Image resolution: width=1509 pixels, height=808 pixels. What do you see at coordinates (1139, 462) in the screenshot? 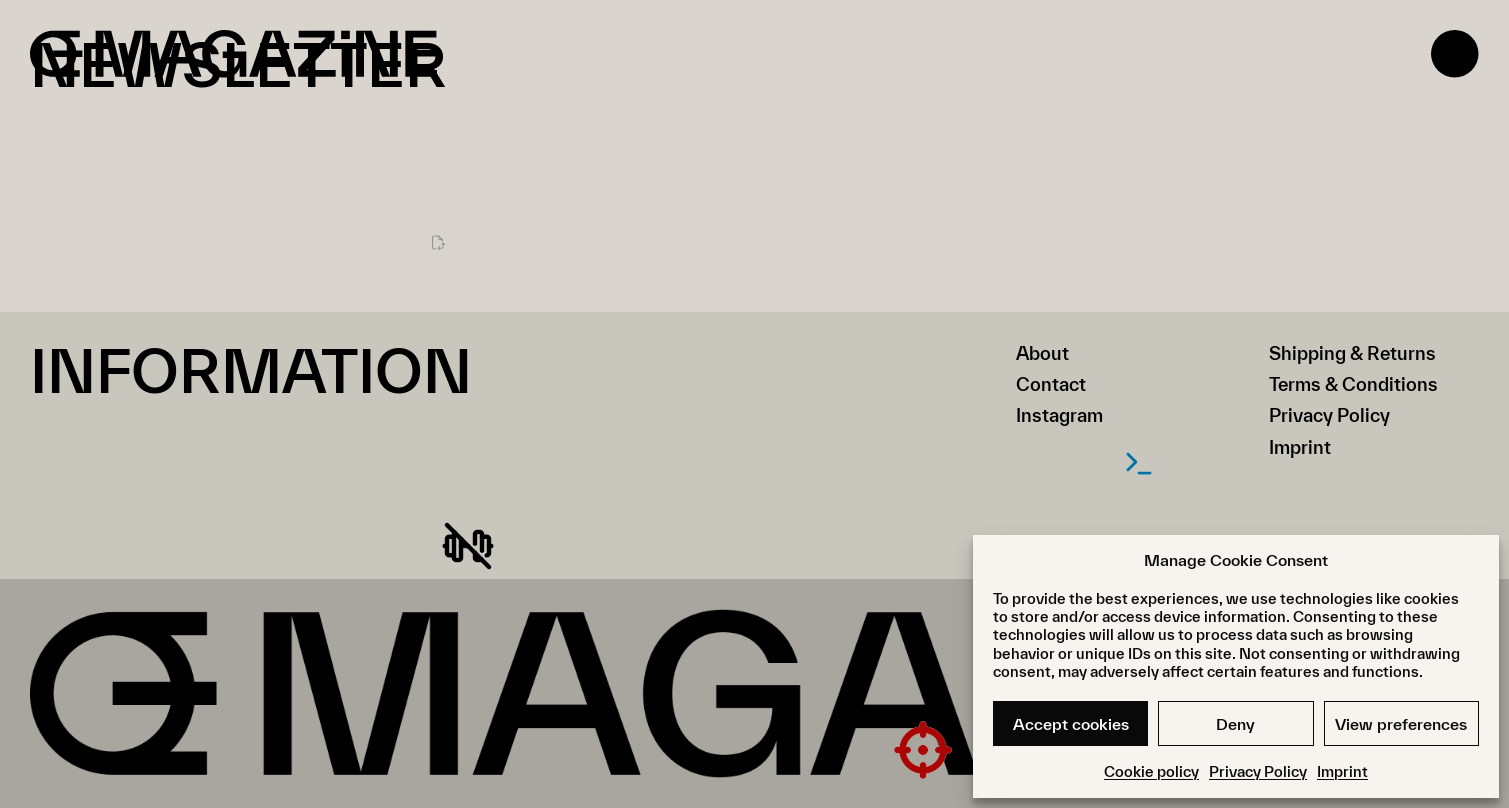
I see `open terminal or command line interface` at bounding box center [1139, 462].